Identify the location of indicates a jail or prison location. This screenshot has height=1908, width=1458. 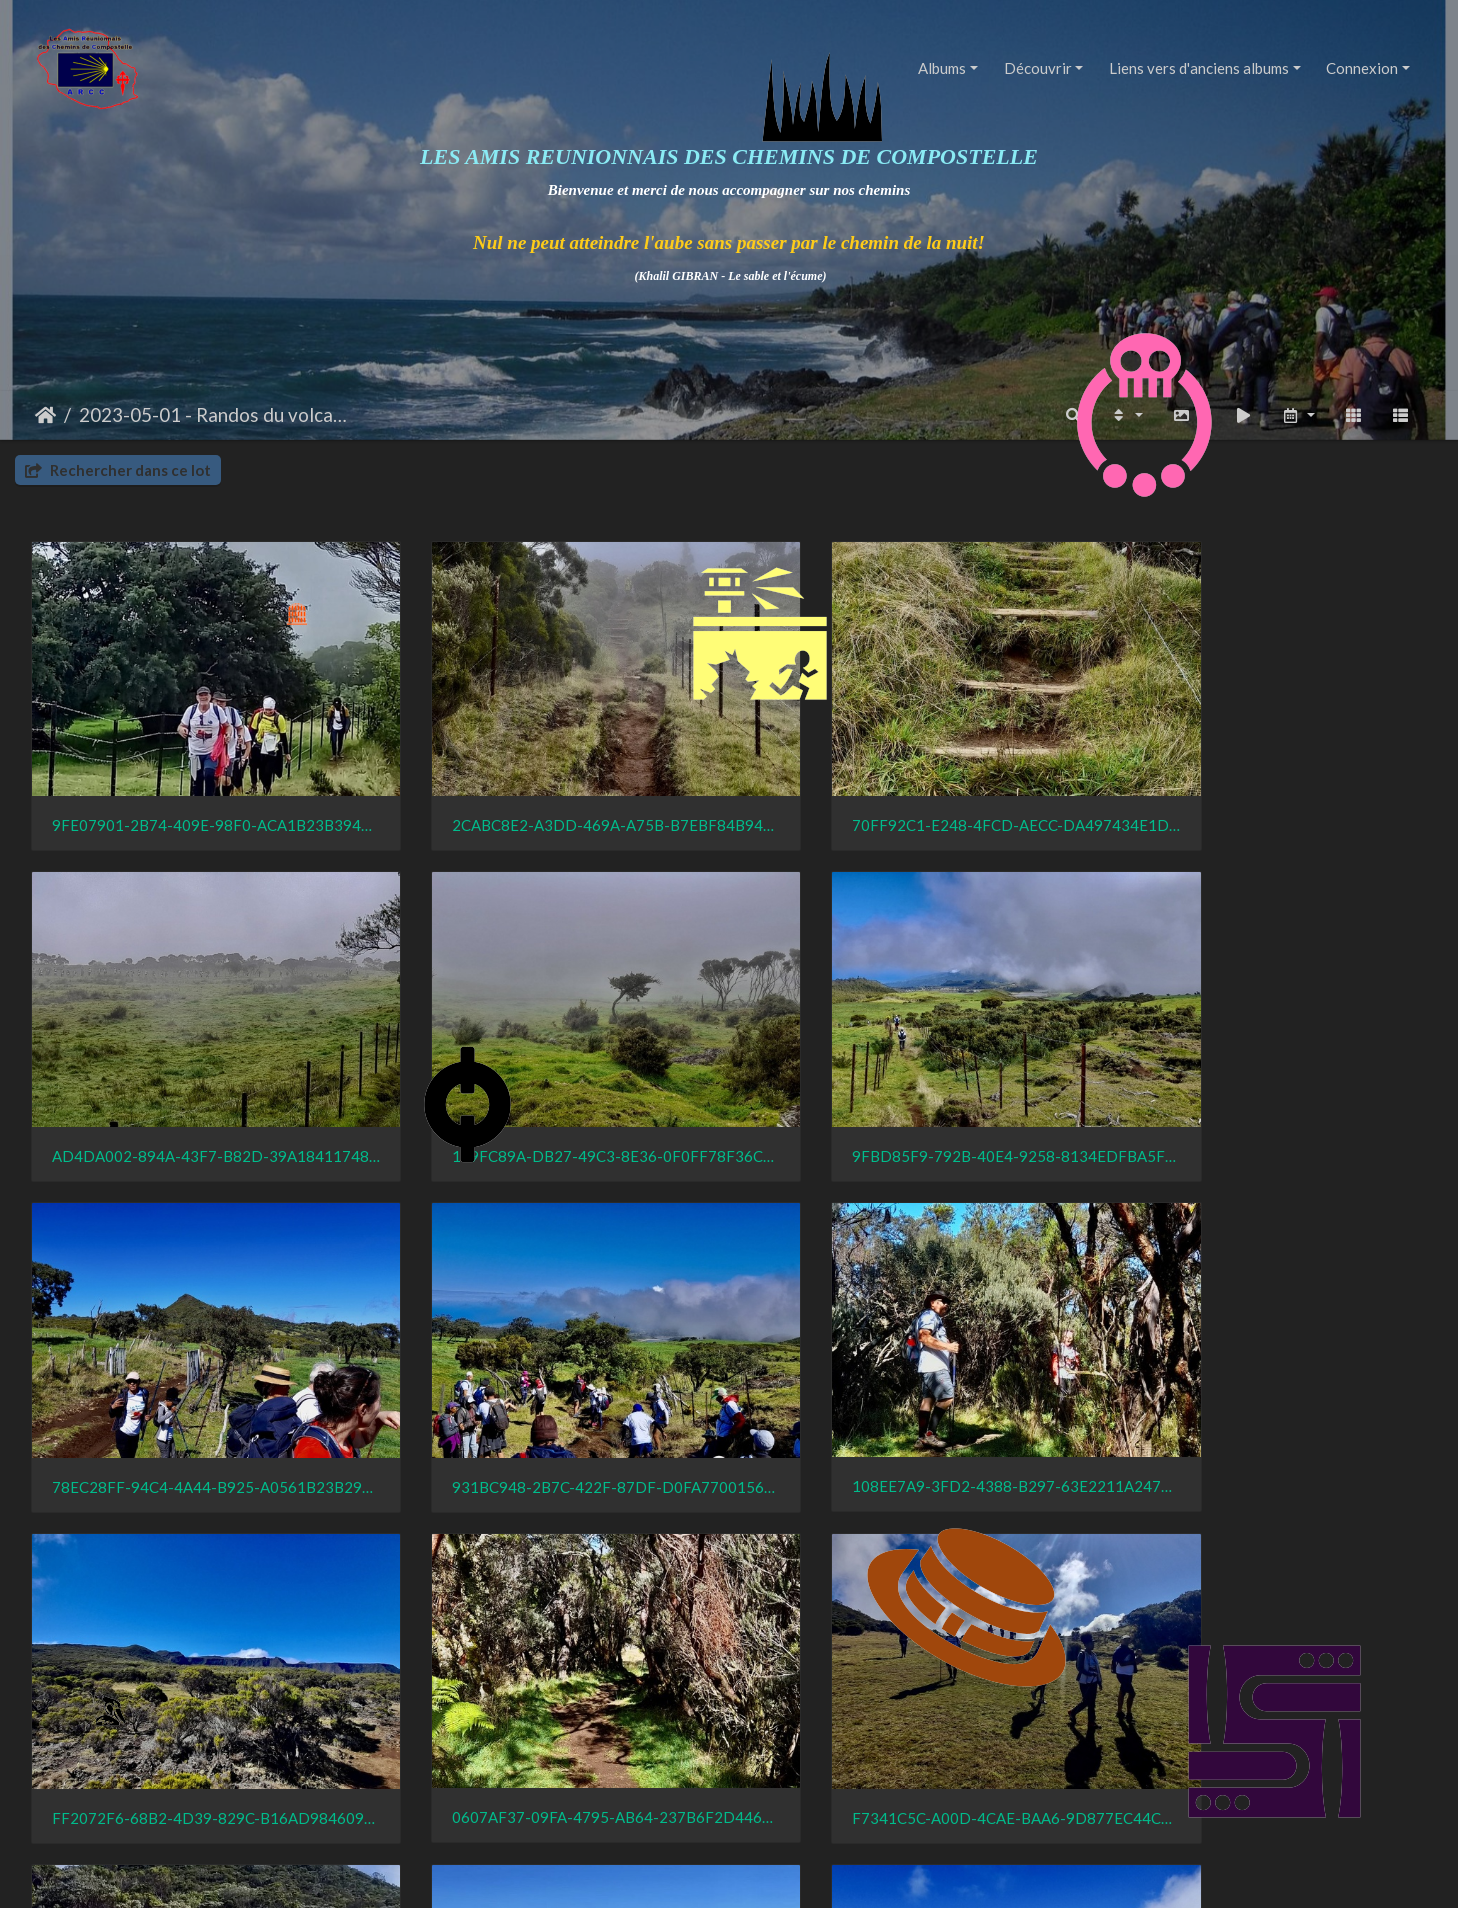
(297, 614).